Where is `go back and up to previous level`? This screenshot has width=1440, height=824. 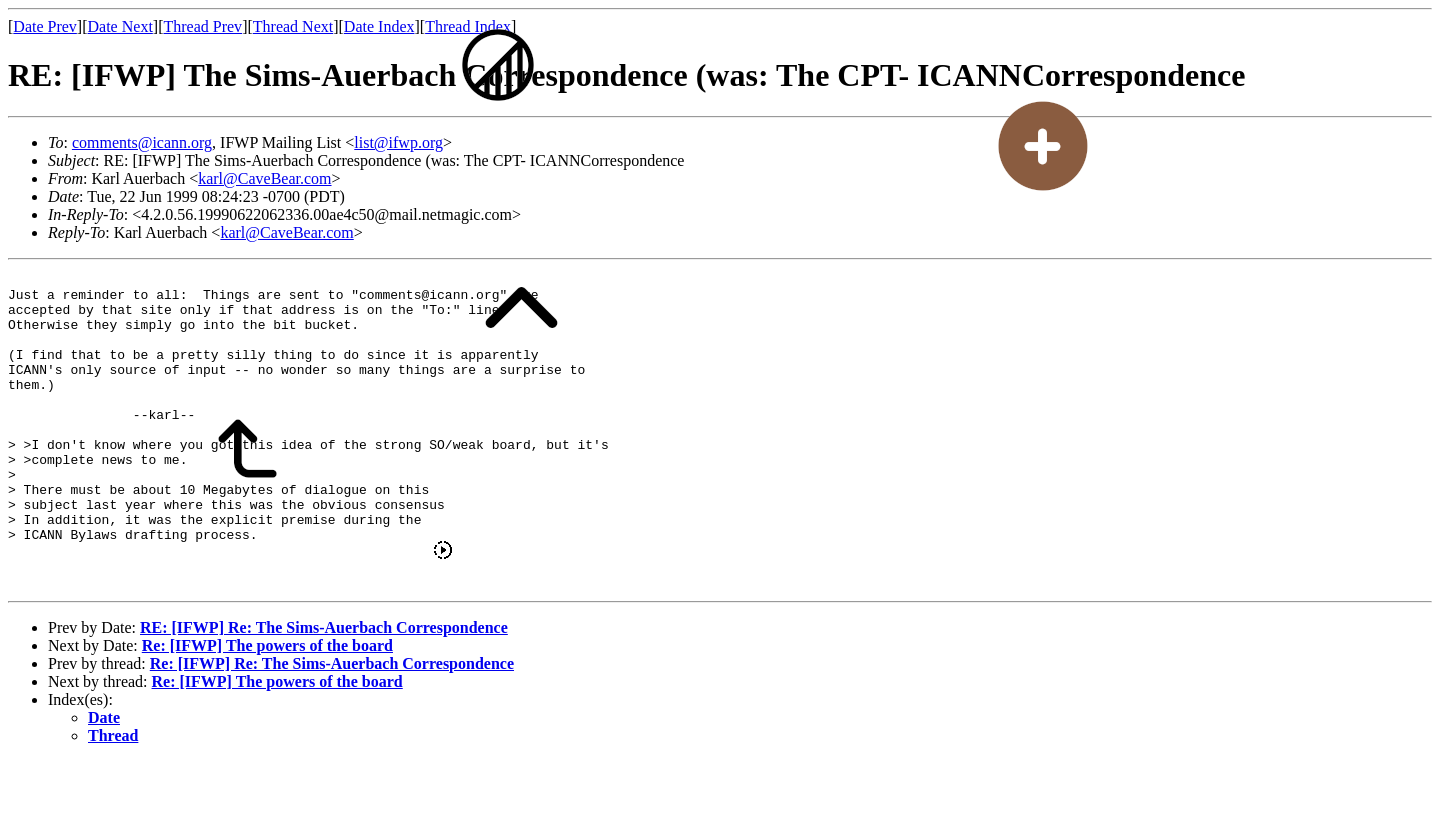 go back and up to previous level is located at coordinates (249, 450).